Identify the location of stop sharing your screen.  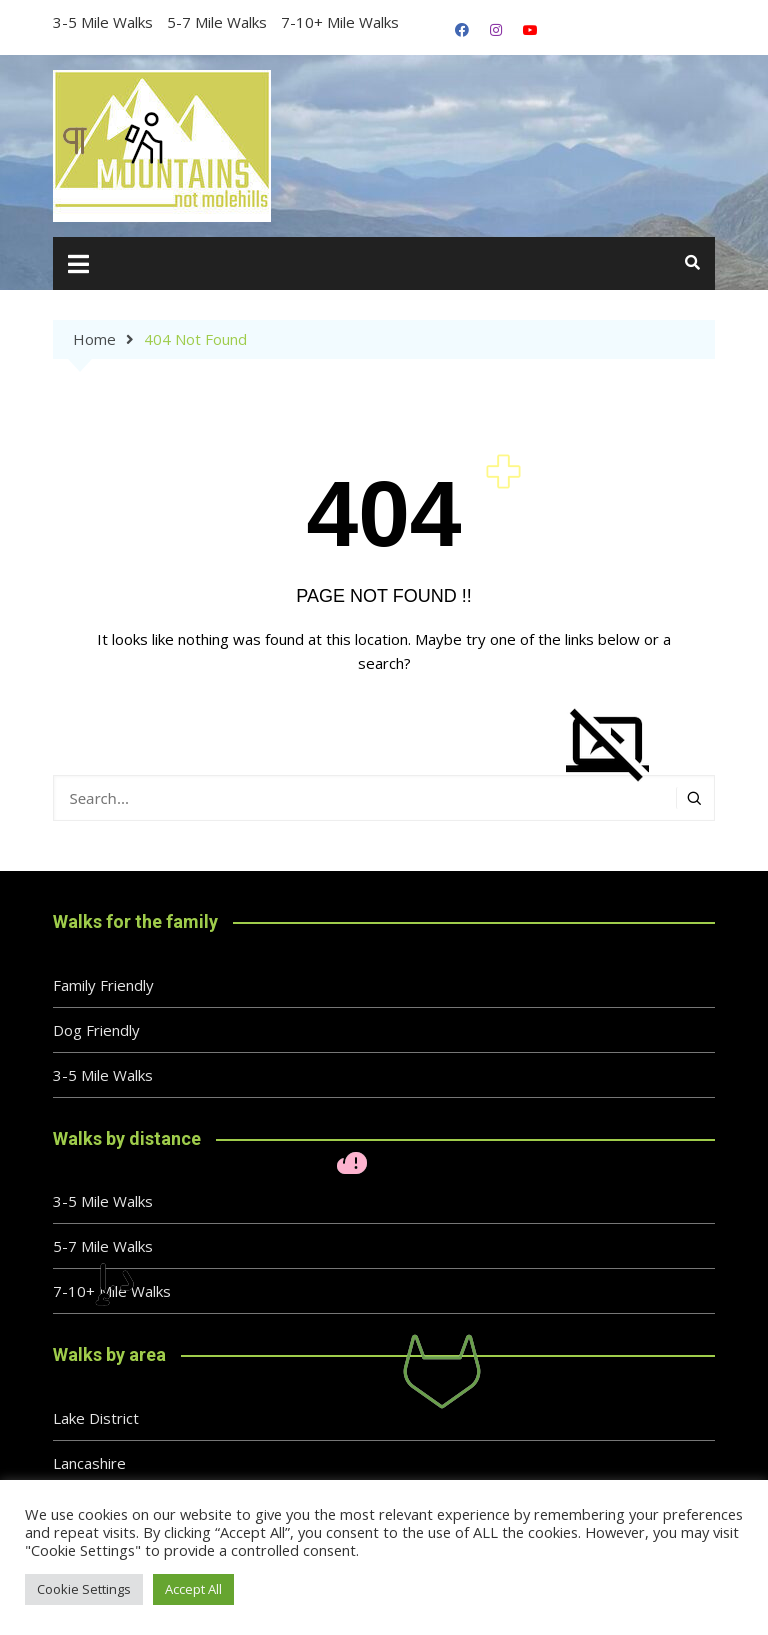
(607, 744).